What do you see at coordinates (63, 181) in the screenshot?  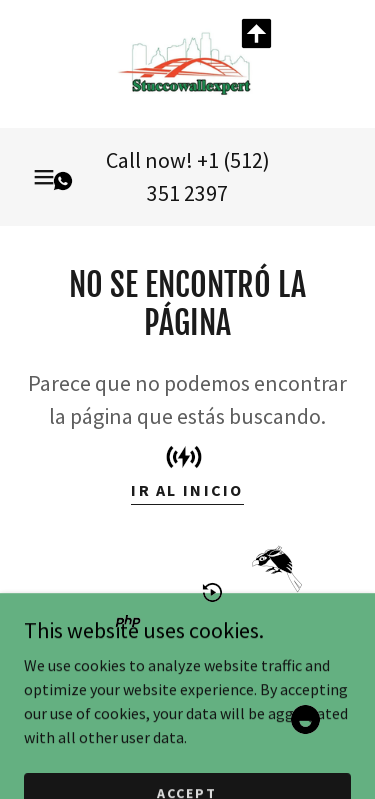 I see `open WhatsApp messaging app` at bounding box center [63, 181].